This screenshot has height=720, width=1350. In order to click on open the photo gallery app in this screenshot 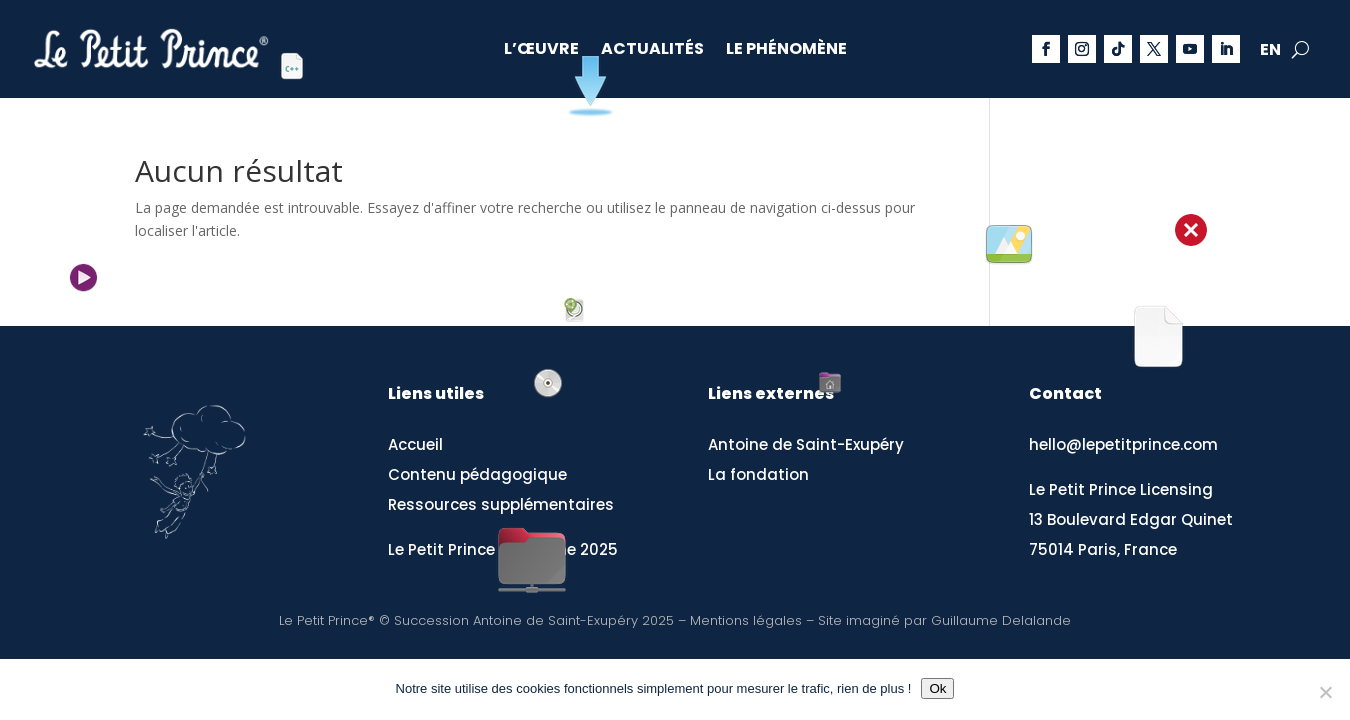, I will do `click(1009, 244)`.